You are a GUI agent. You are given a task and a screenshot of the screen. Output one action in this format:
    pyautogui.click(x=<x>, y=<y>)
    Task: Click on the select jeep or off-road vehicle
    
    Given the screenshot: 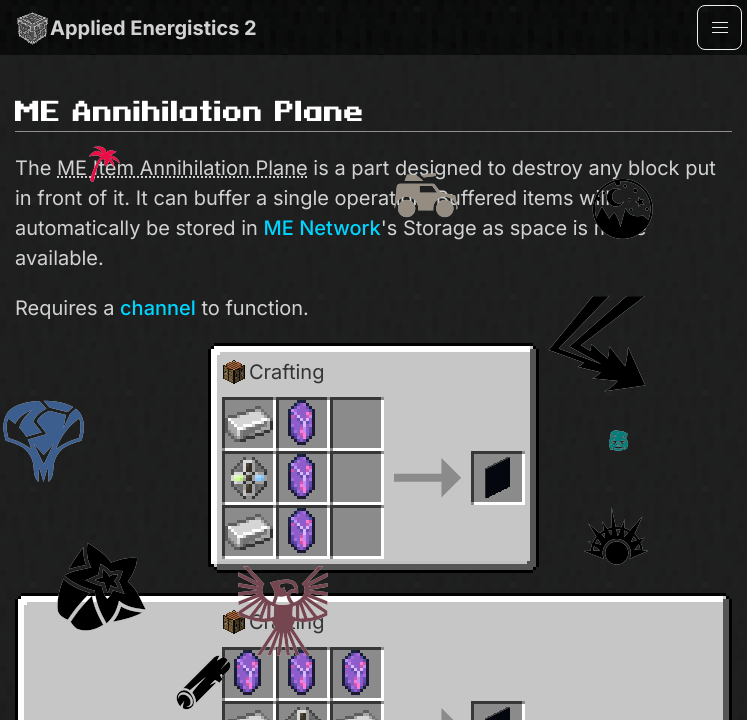 What is the action you would take?
    pyautogui.click(x=426, y=195)
    